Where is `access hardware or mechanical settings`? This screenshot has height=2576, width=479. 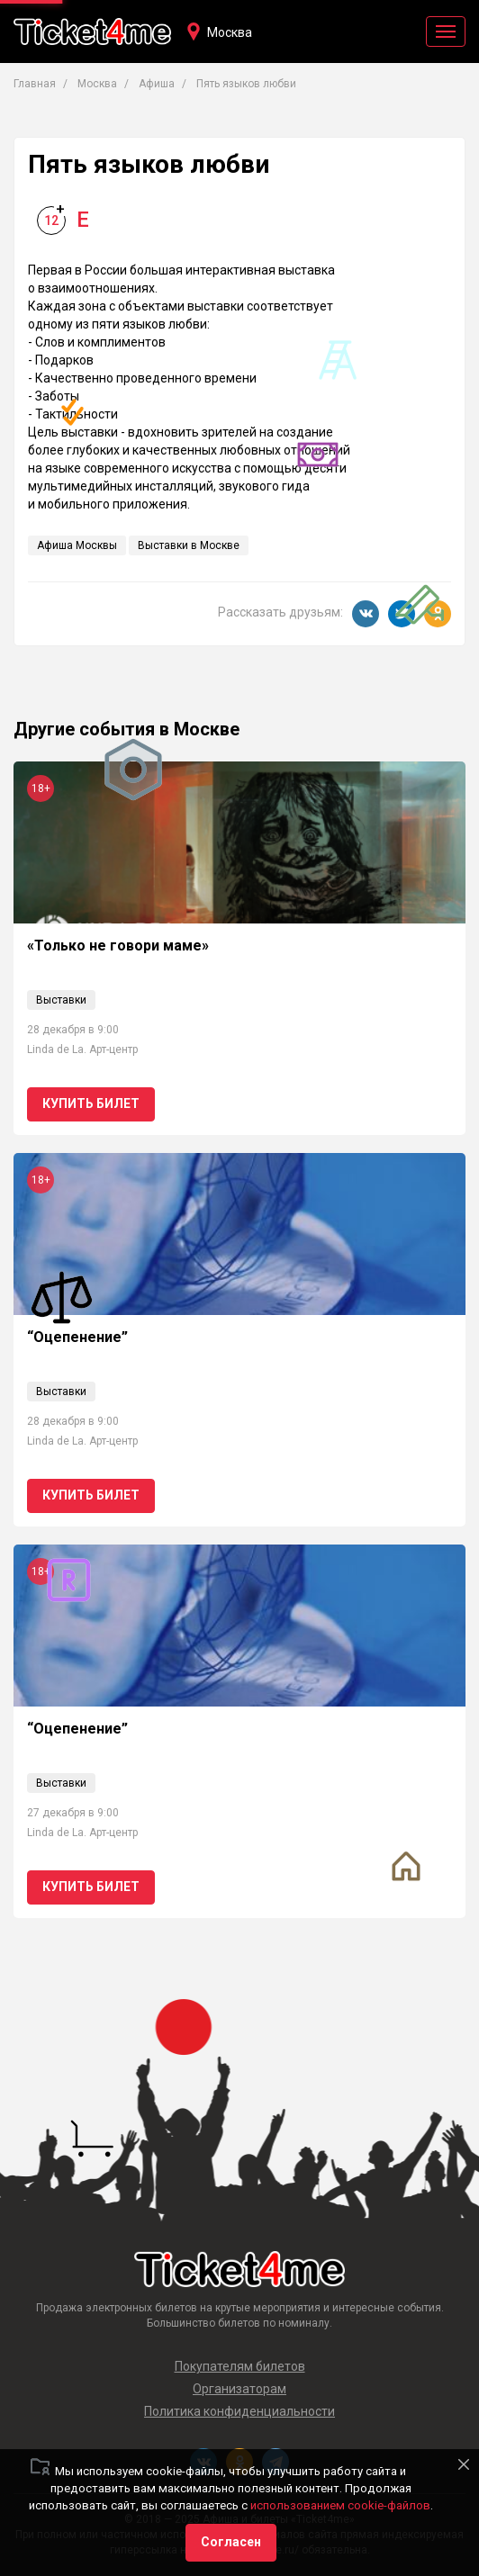
access hardware or mechanical settings is located at coordinates (133, 770).